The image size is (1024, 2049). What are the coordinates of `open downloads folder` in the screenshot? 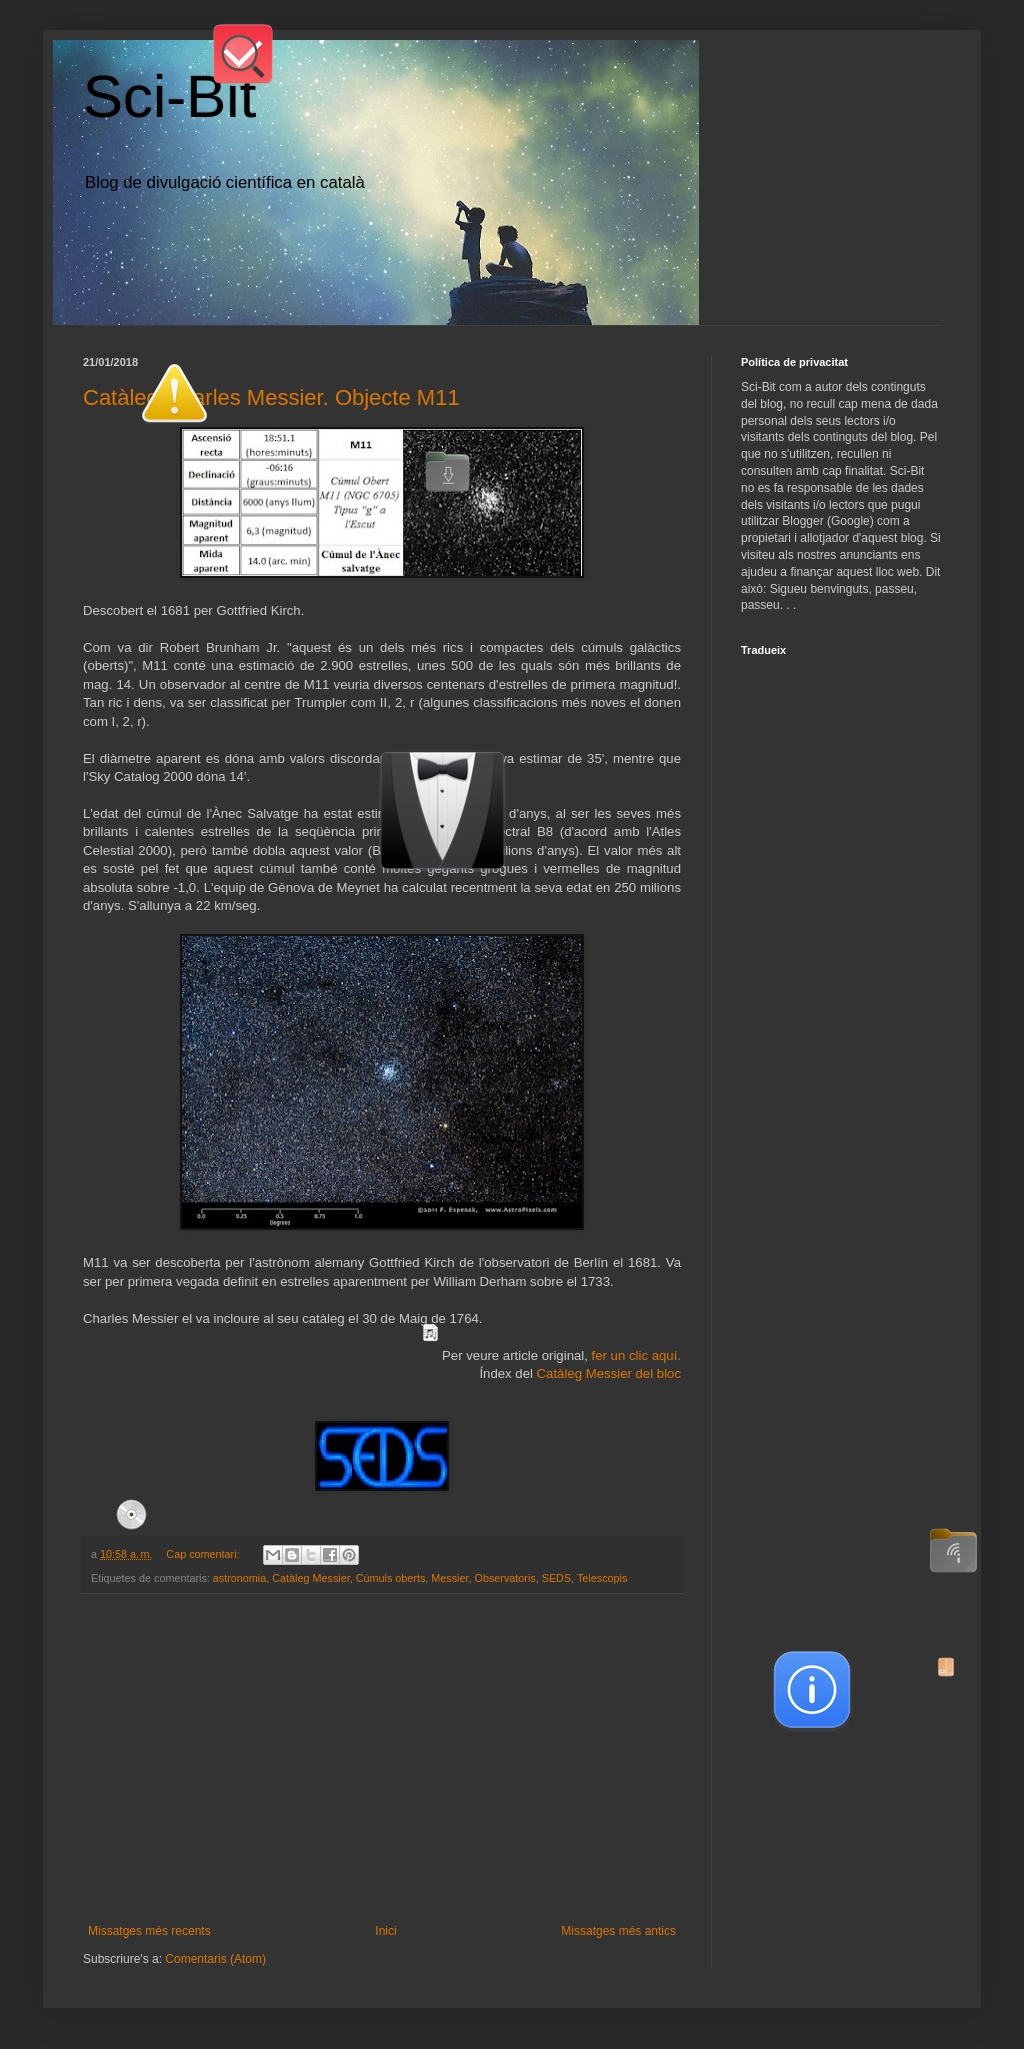 It's located at (447, 471).